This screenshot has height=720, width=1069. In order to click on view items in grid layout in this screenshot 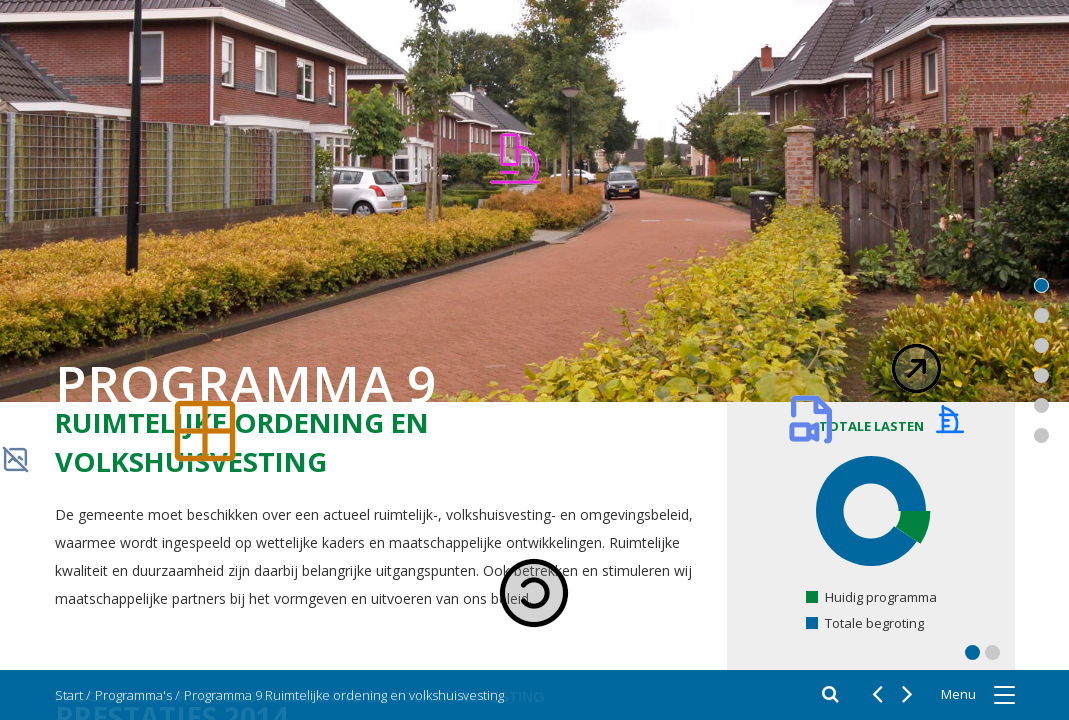, I will do `click(205, 431)`.